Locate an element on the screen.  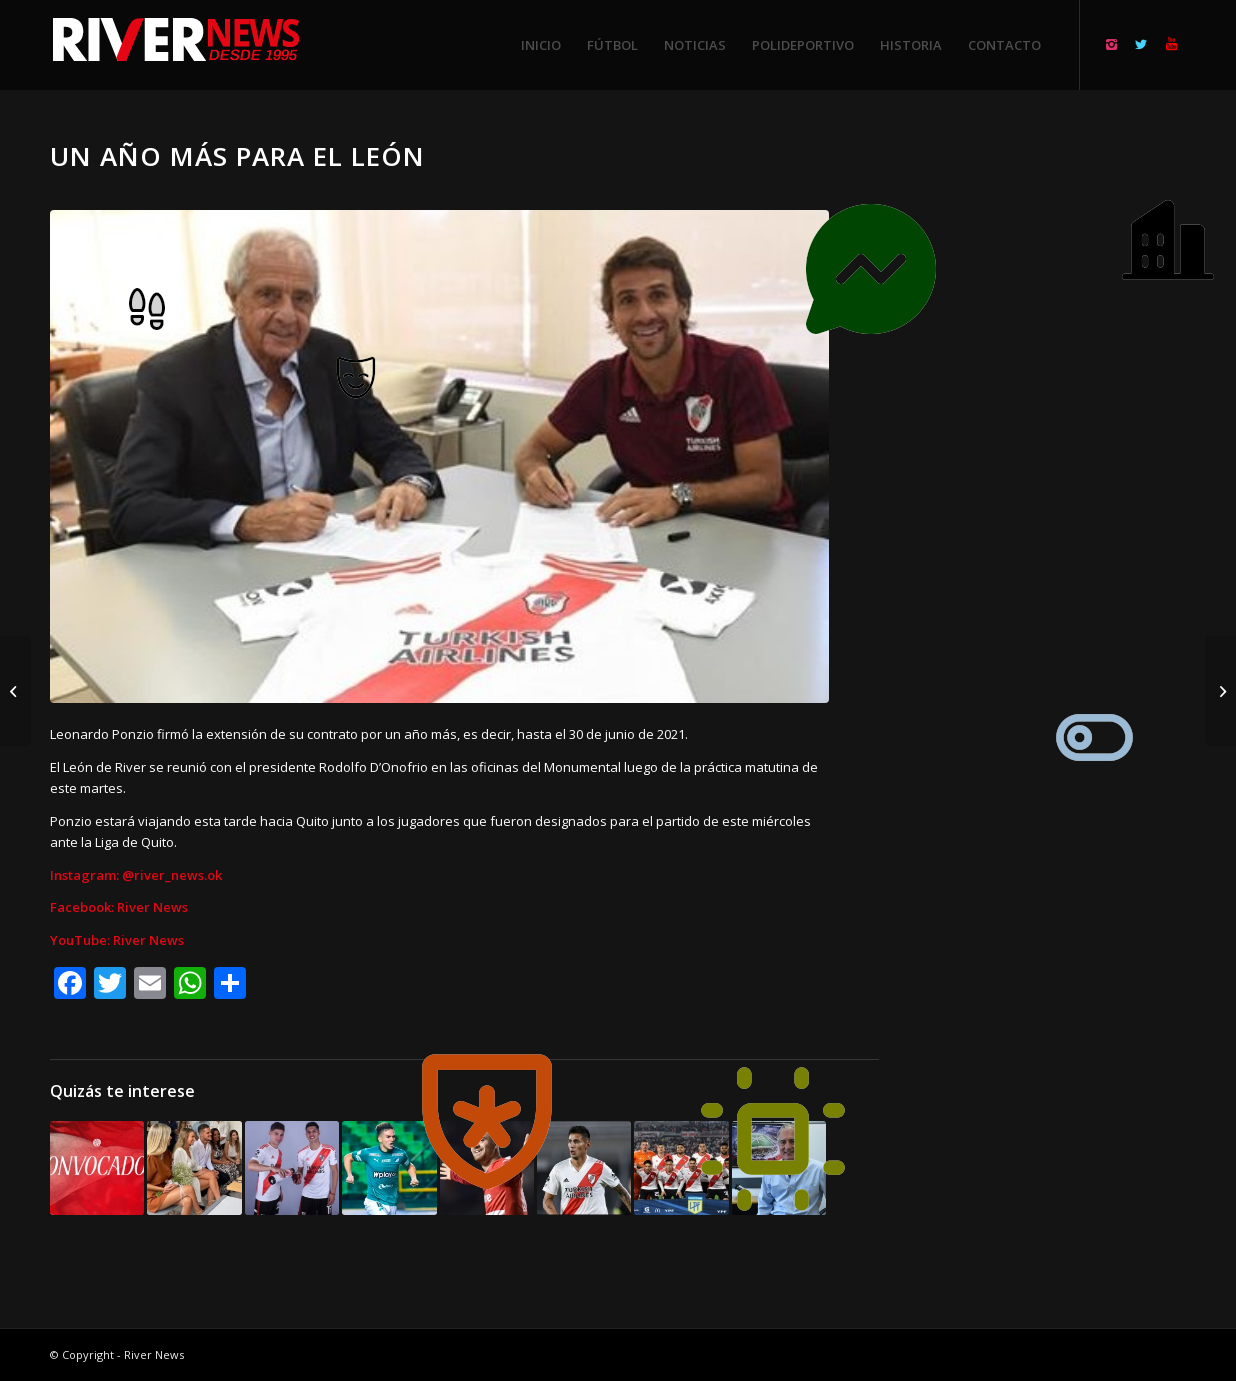
toggle switch in off position is located at coordinates (1094, 737).